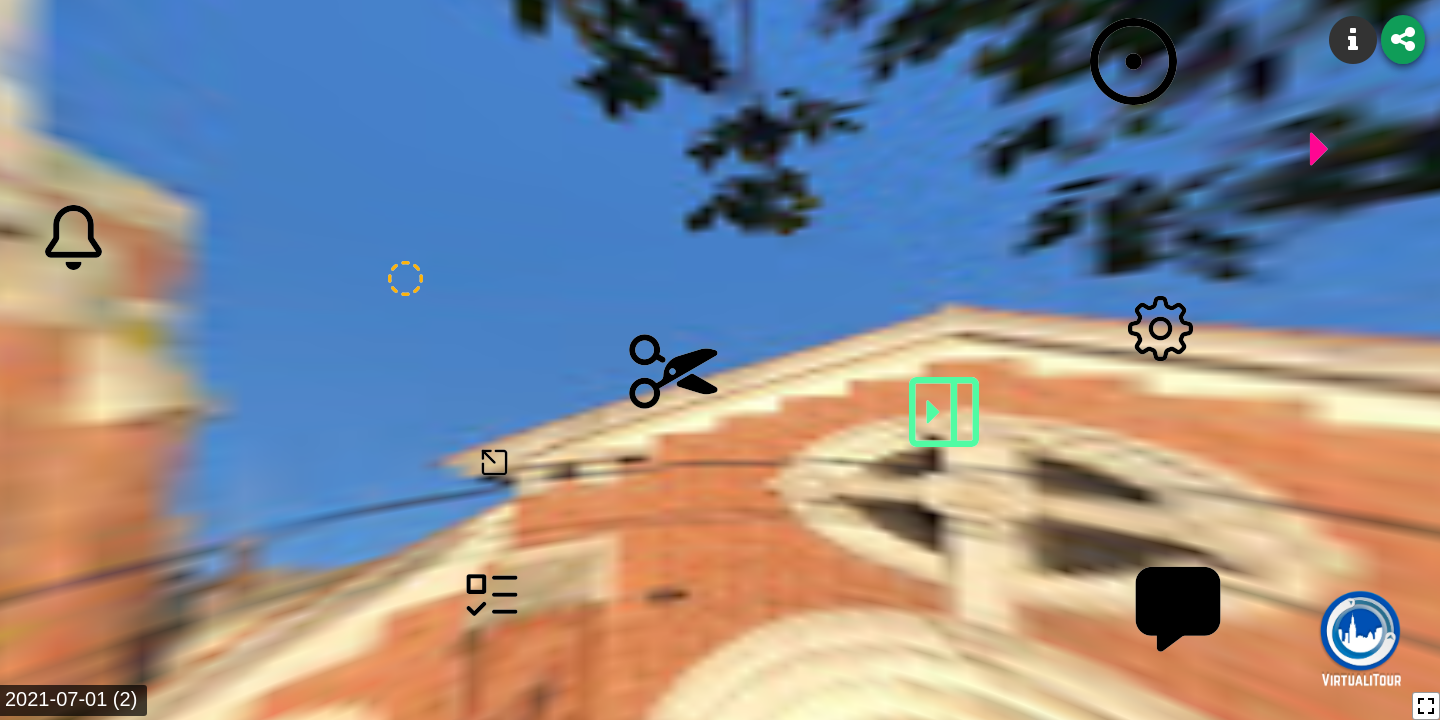  I want to click on collapse the sidebar panel, so click(944, 412).